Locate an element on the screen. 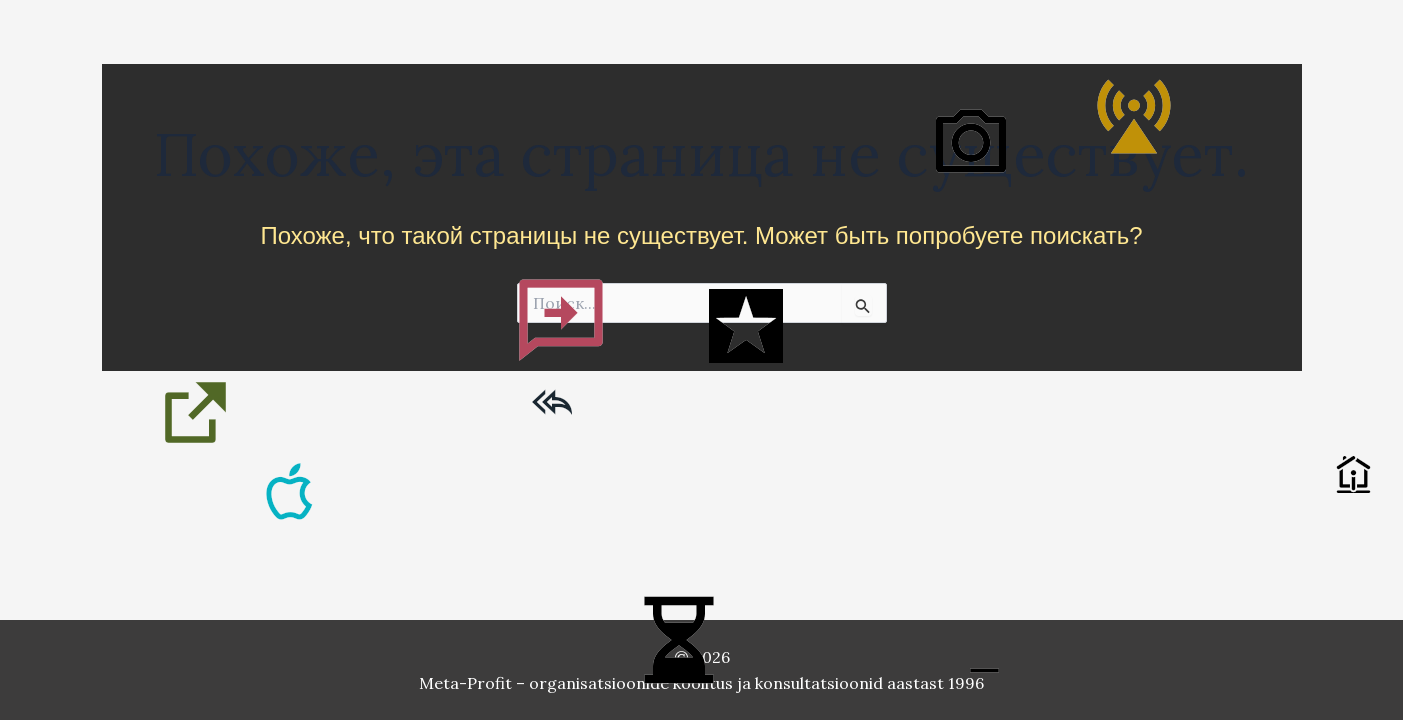  remove or subtract an item is located at coordinates (984, 670).